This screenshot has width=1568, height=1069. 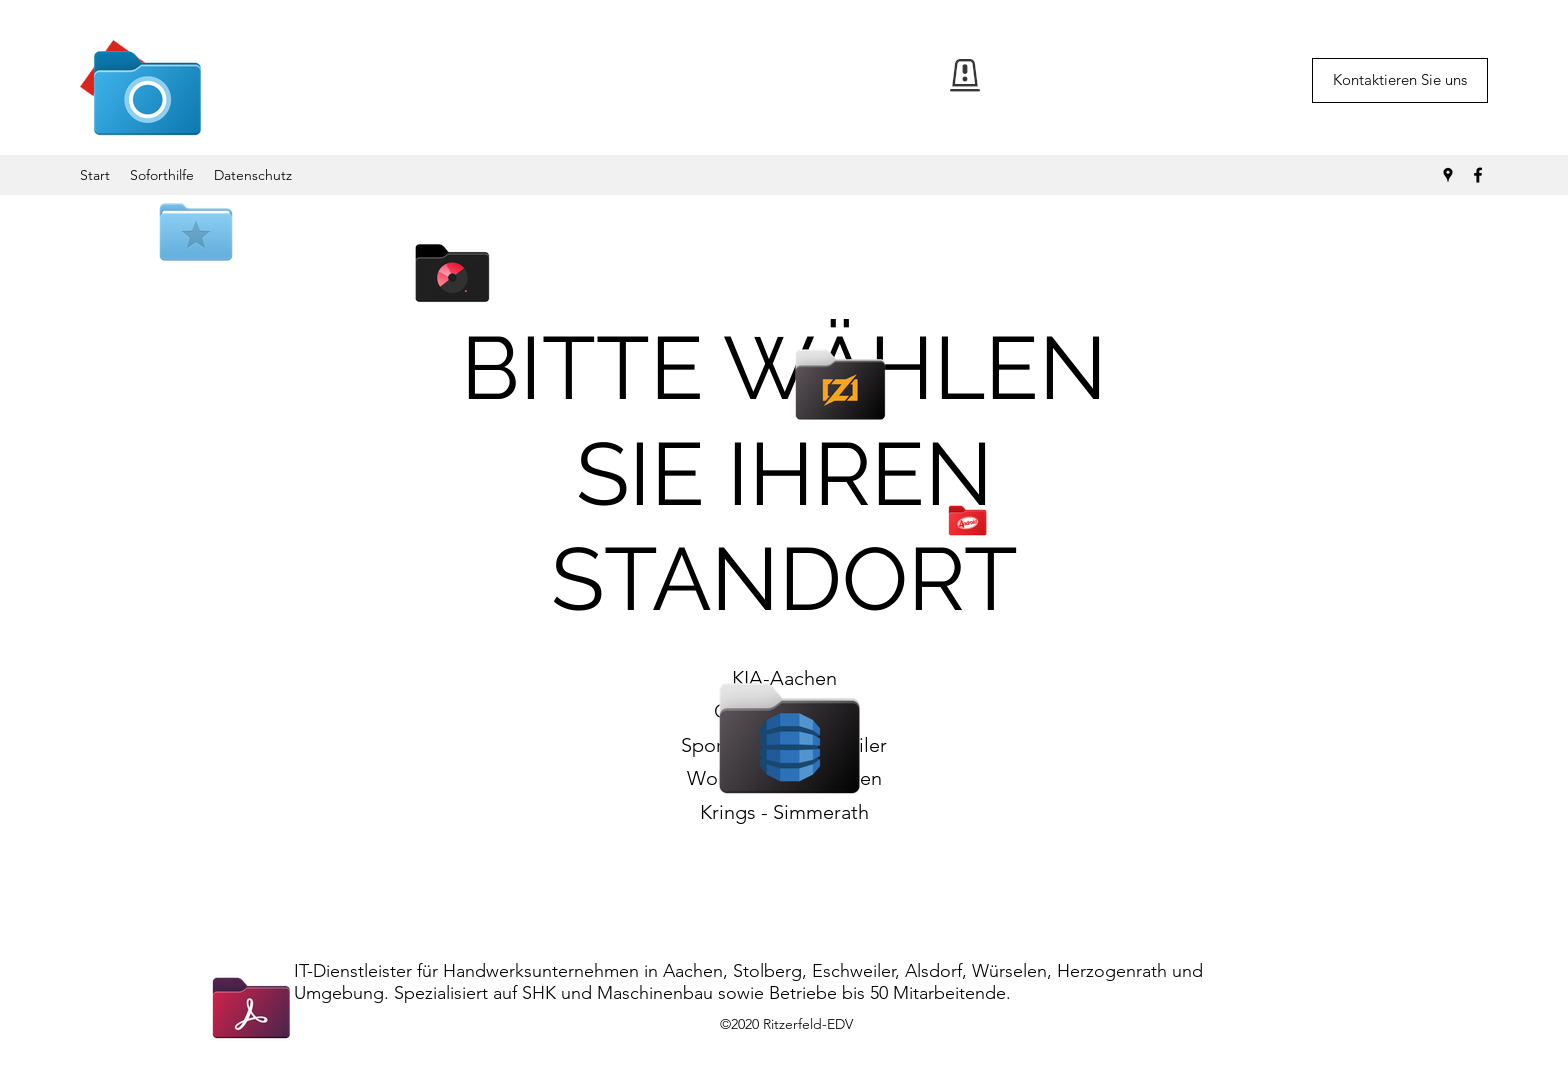 I want to click on open your bookmarked files folder, so click(x=196, y=232).